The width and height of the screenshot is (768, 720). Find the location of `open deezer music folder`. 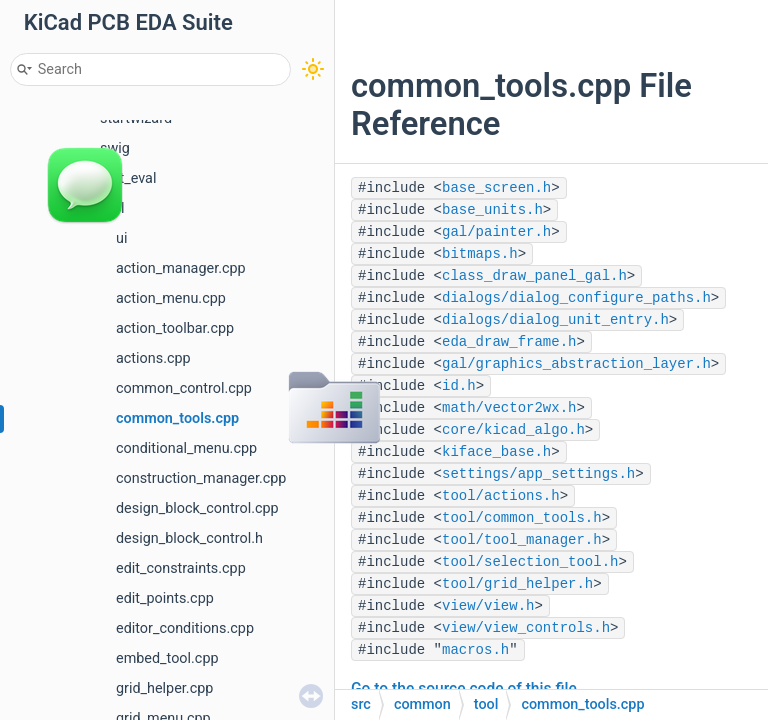

open deezer music folder is located at coordinates (334, 410).